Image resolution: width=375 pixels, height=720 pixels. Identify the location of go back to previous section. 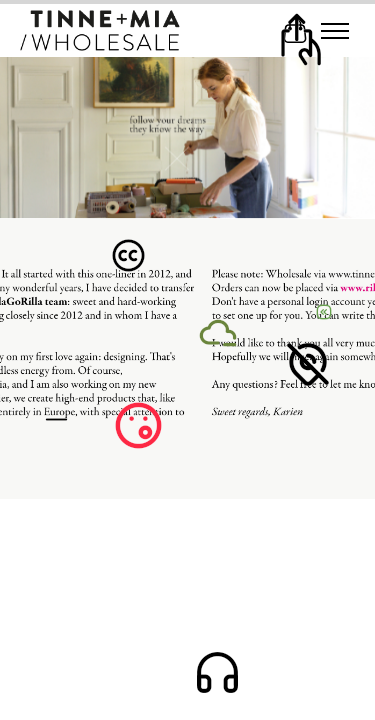
(324, 312).